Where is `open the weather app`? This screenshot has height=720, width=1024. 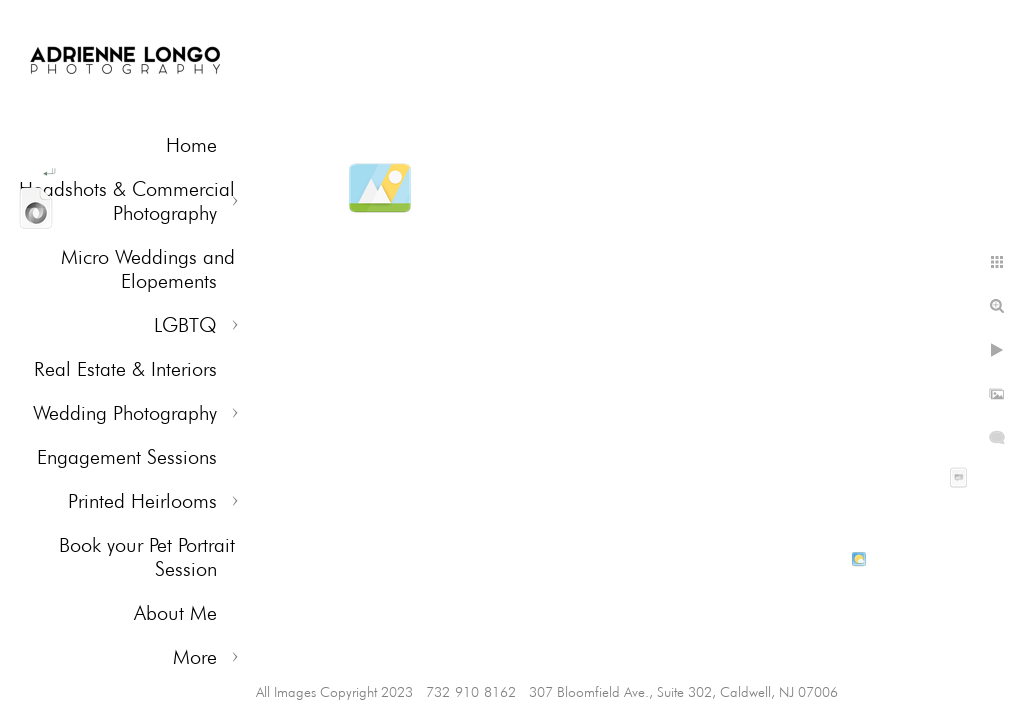 open the weather app is located at coordinates (859, 559).